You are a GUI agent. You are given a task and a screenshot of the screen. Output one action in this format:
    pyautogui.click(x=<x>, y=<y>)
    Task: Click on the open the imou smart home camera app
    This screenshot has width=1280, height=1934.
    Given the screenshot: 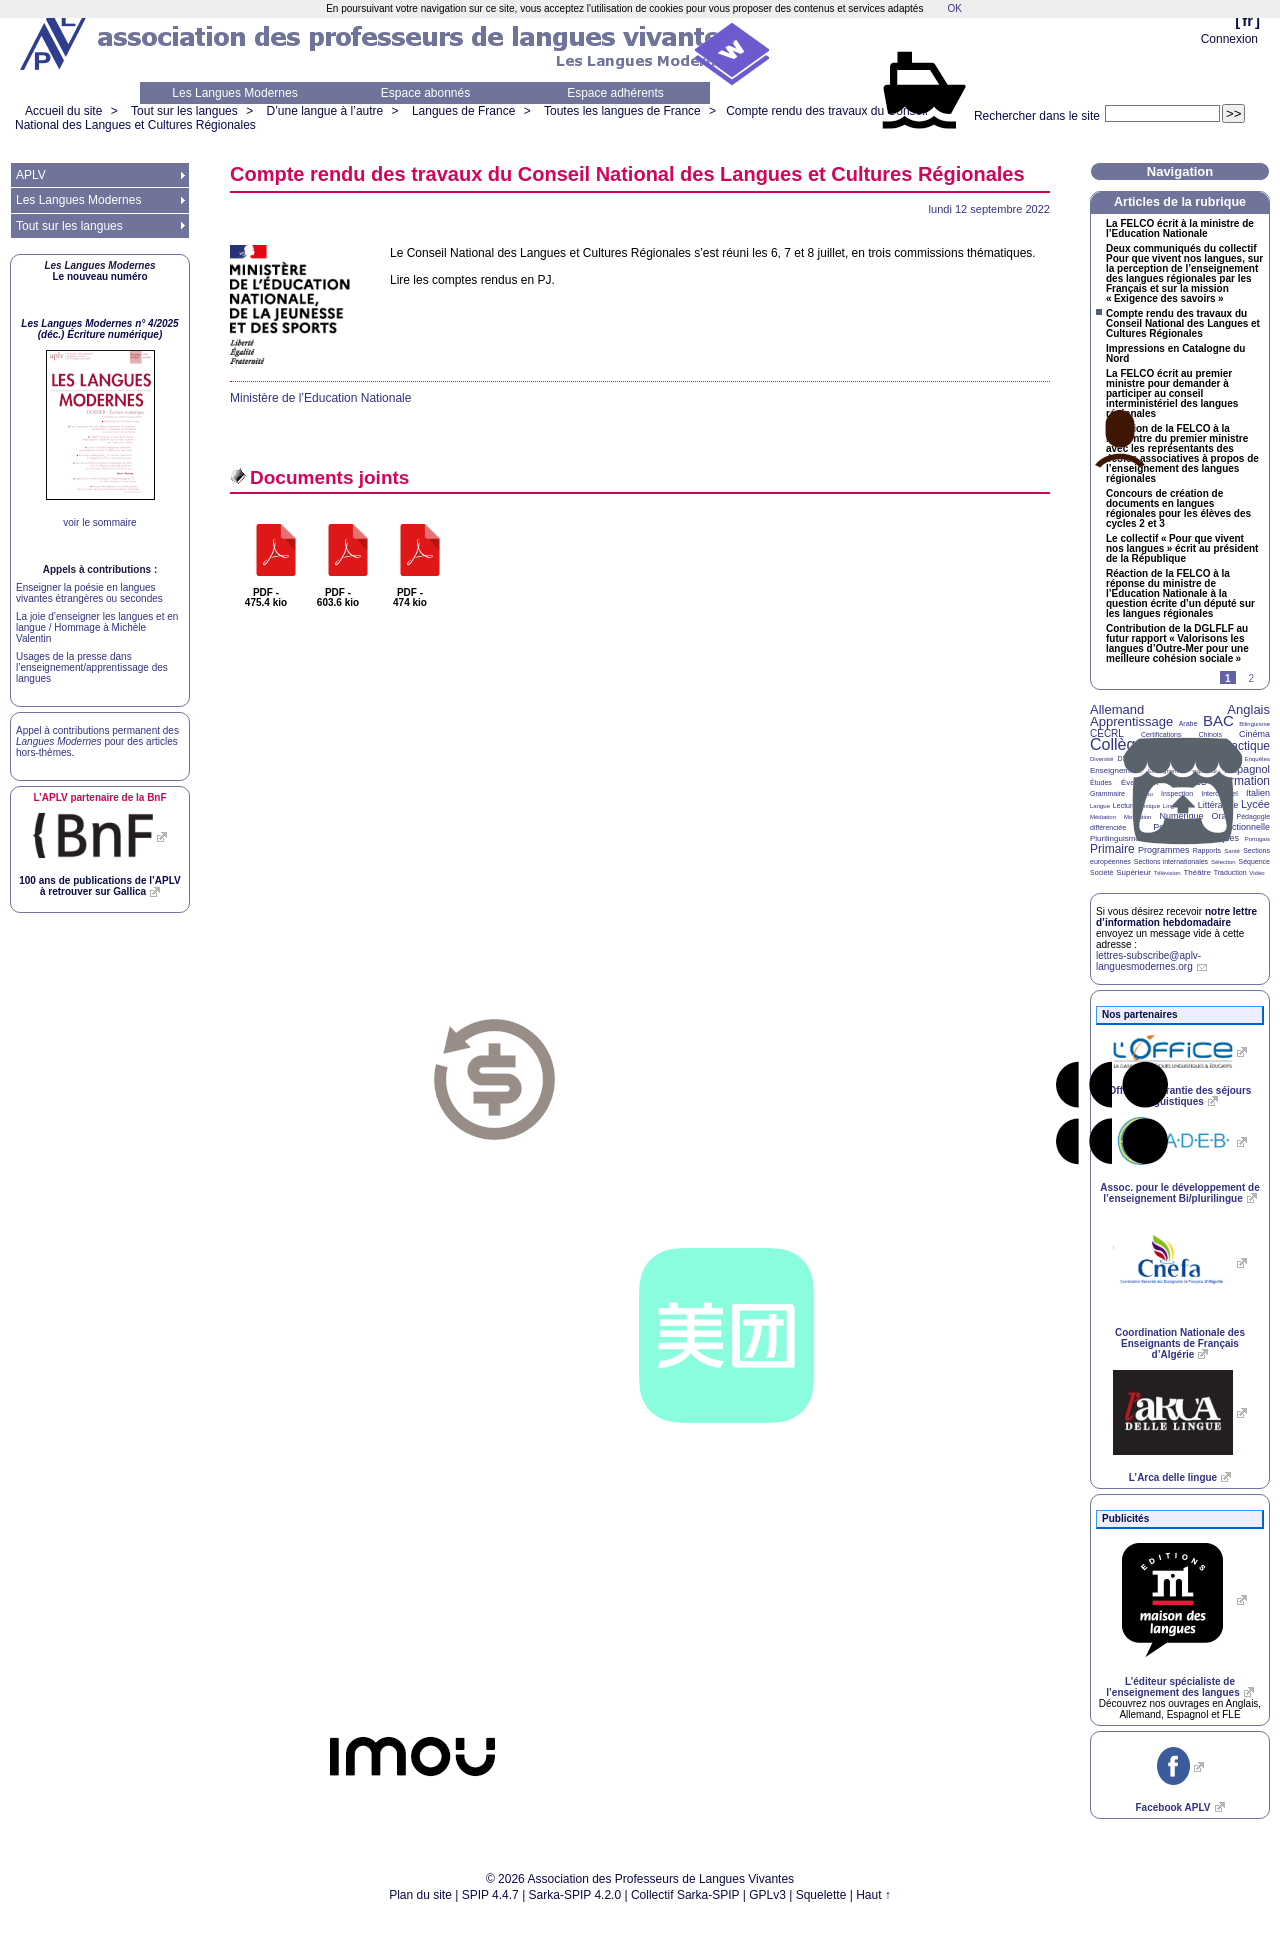 What is the action you would take?
    pyautogui.click(x=412, y=1756)
    